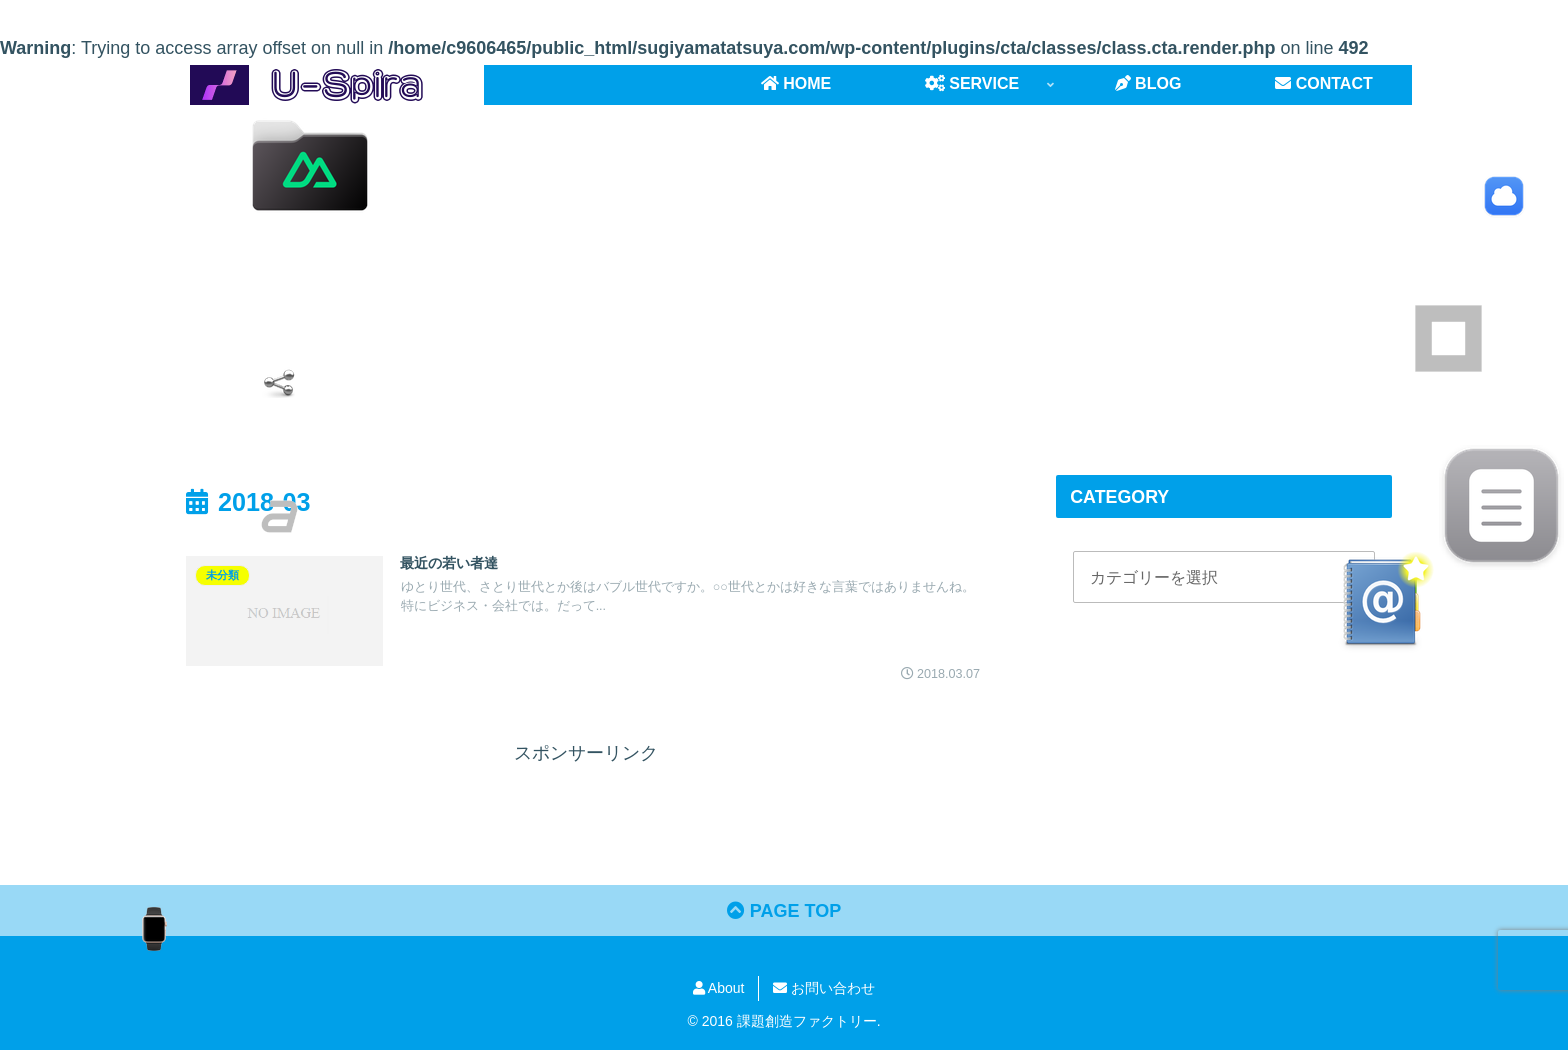 Image resolution: width=1568 pixels, height=1050 pixels. Describe the element at coordinates (1448, 338) in the screenshot. I see `maximize the current window to full screen` at that location.